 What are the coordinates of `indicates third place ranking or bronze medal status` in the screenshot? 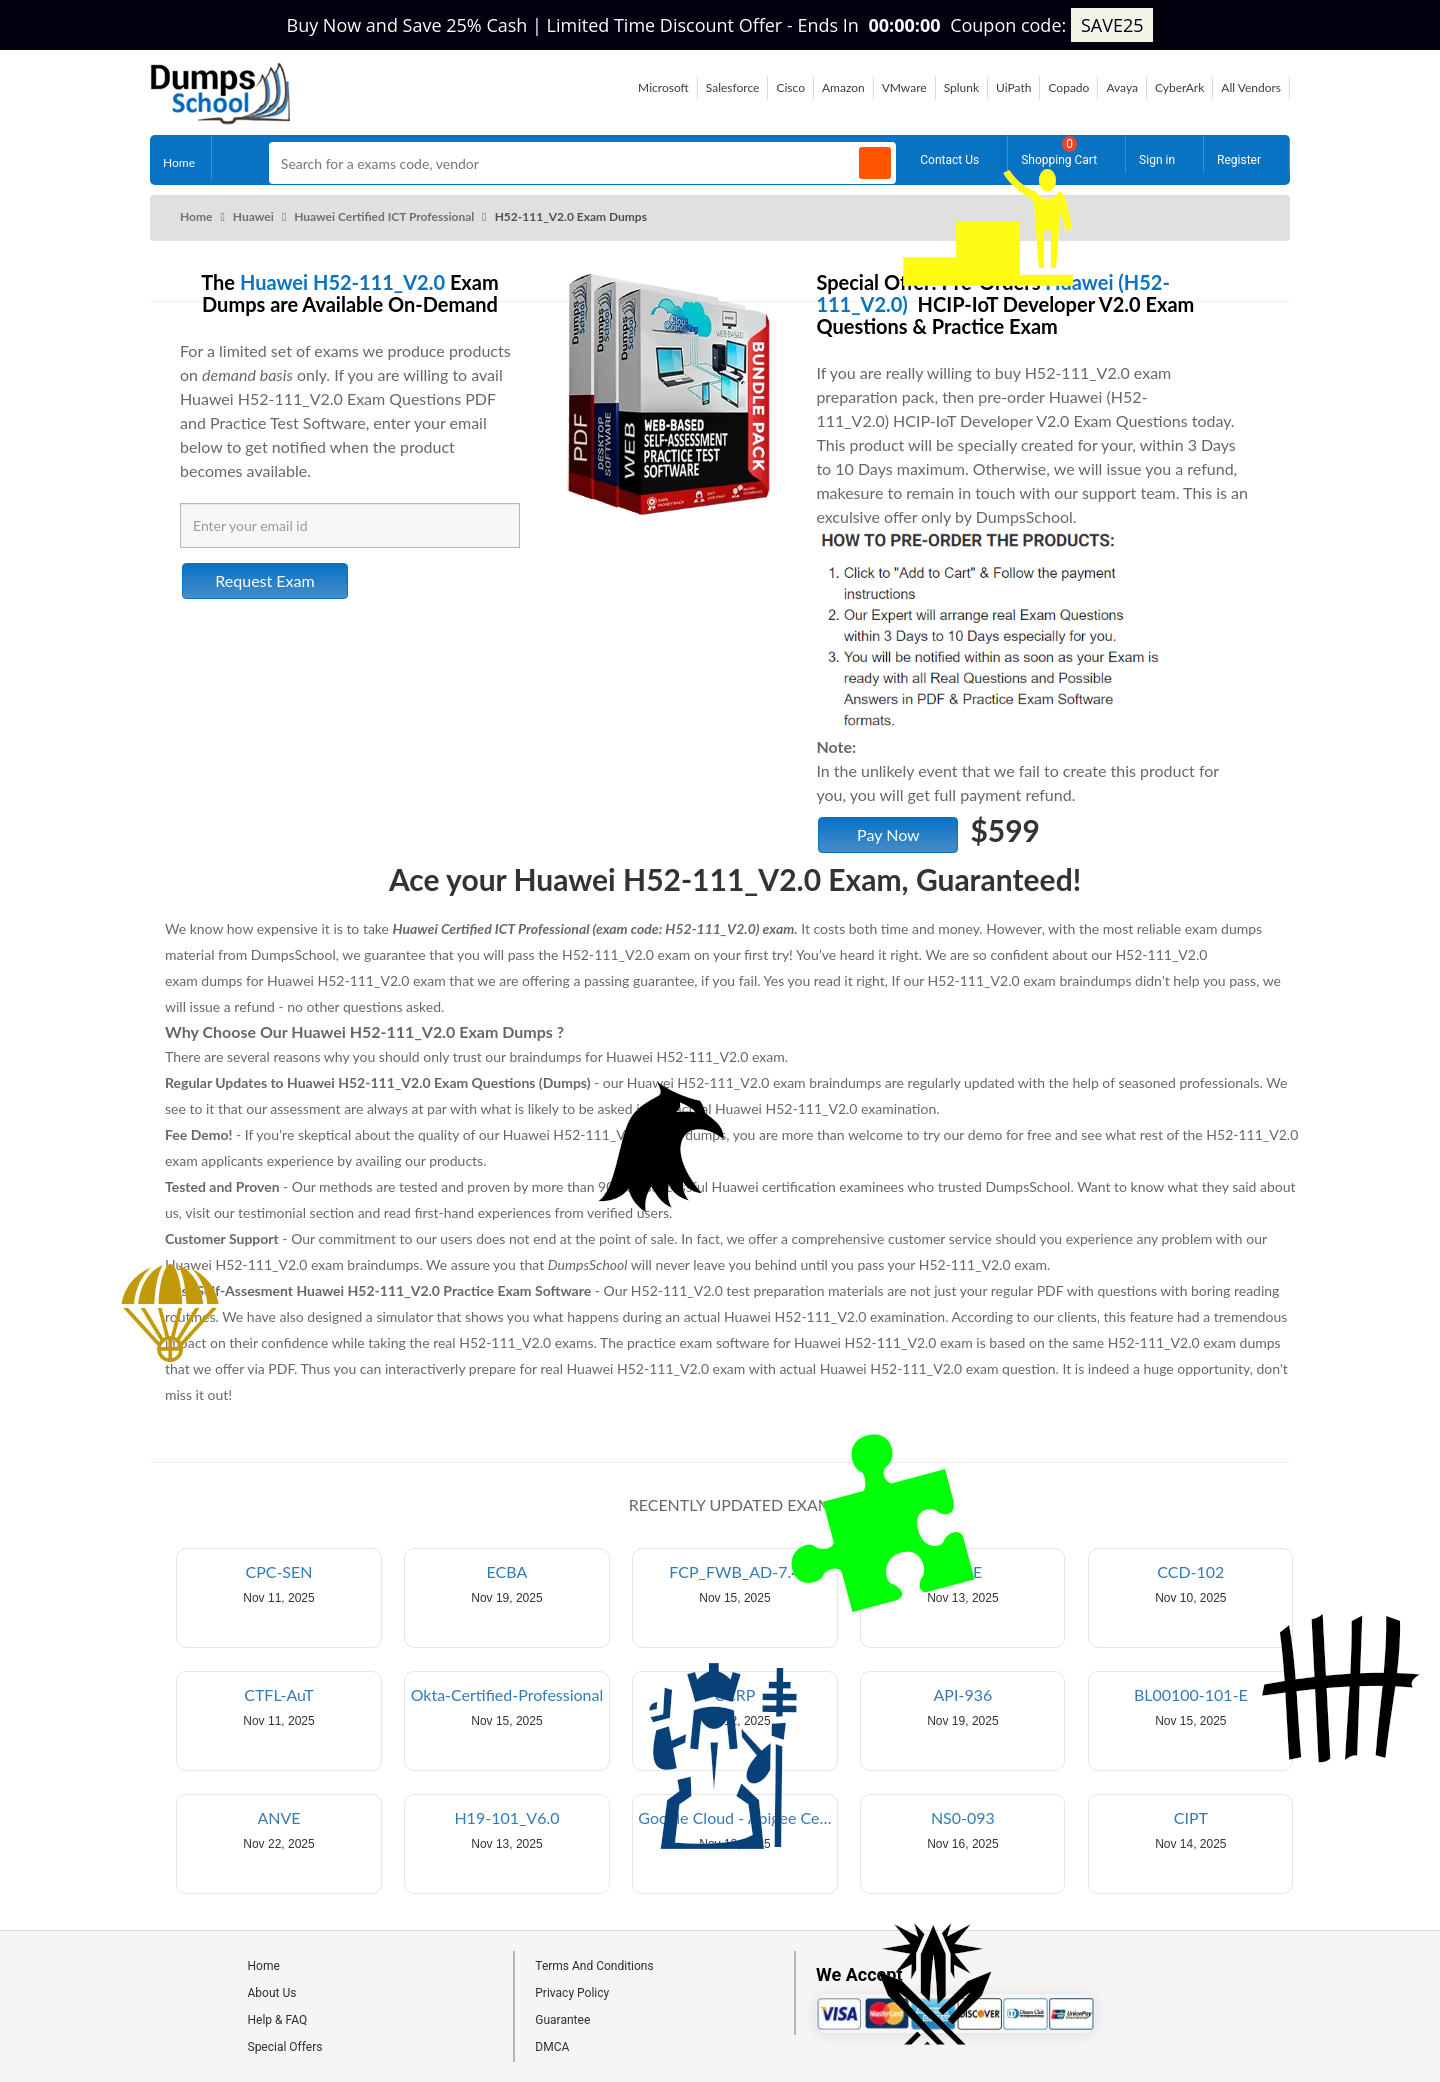 It's located at (988, 201).